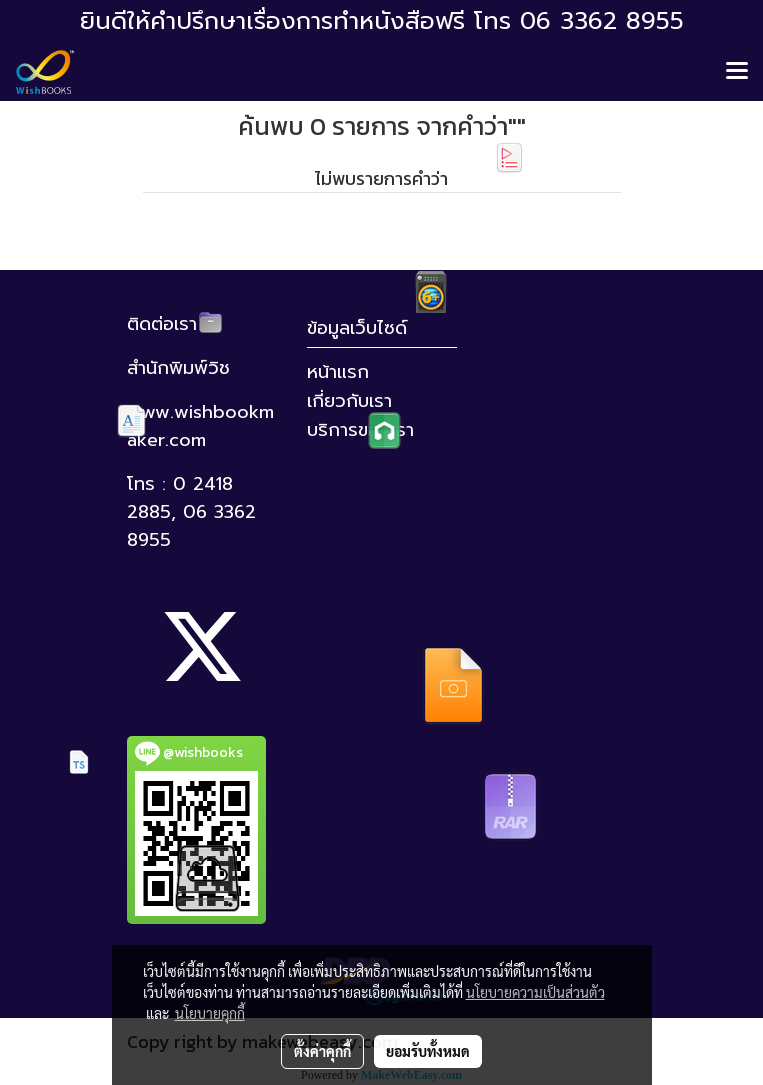 The height and width of the screenshot is (1085, 763). I want to click on access iCloud drive storage, so click(207, 879).